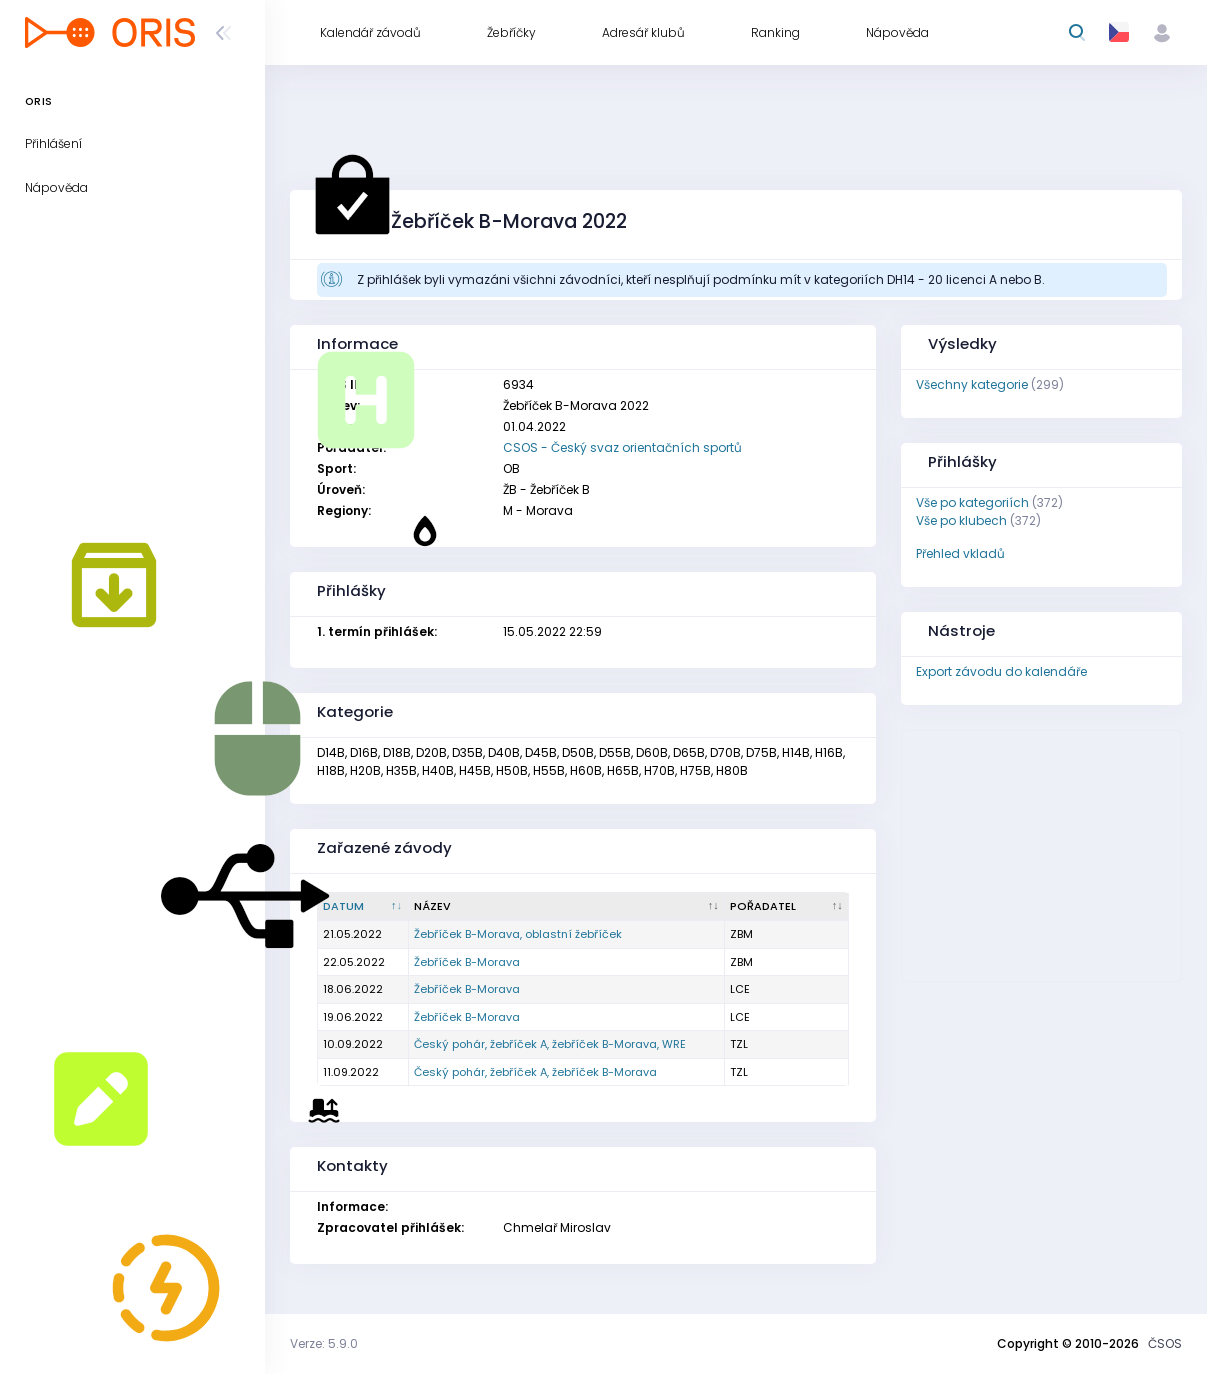 Image resolution: width=1207 pixels, height=1374 pixels. Describe the element at coordinates (366, 400) in the screenshot. I see `indicates a hospital or medical facility nearby` at that location.